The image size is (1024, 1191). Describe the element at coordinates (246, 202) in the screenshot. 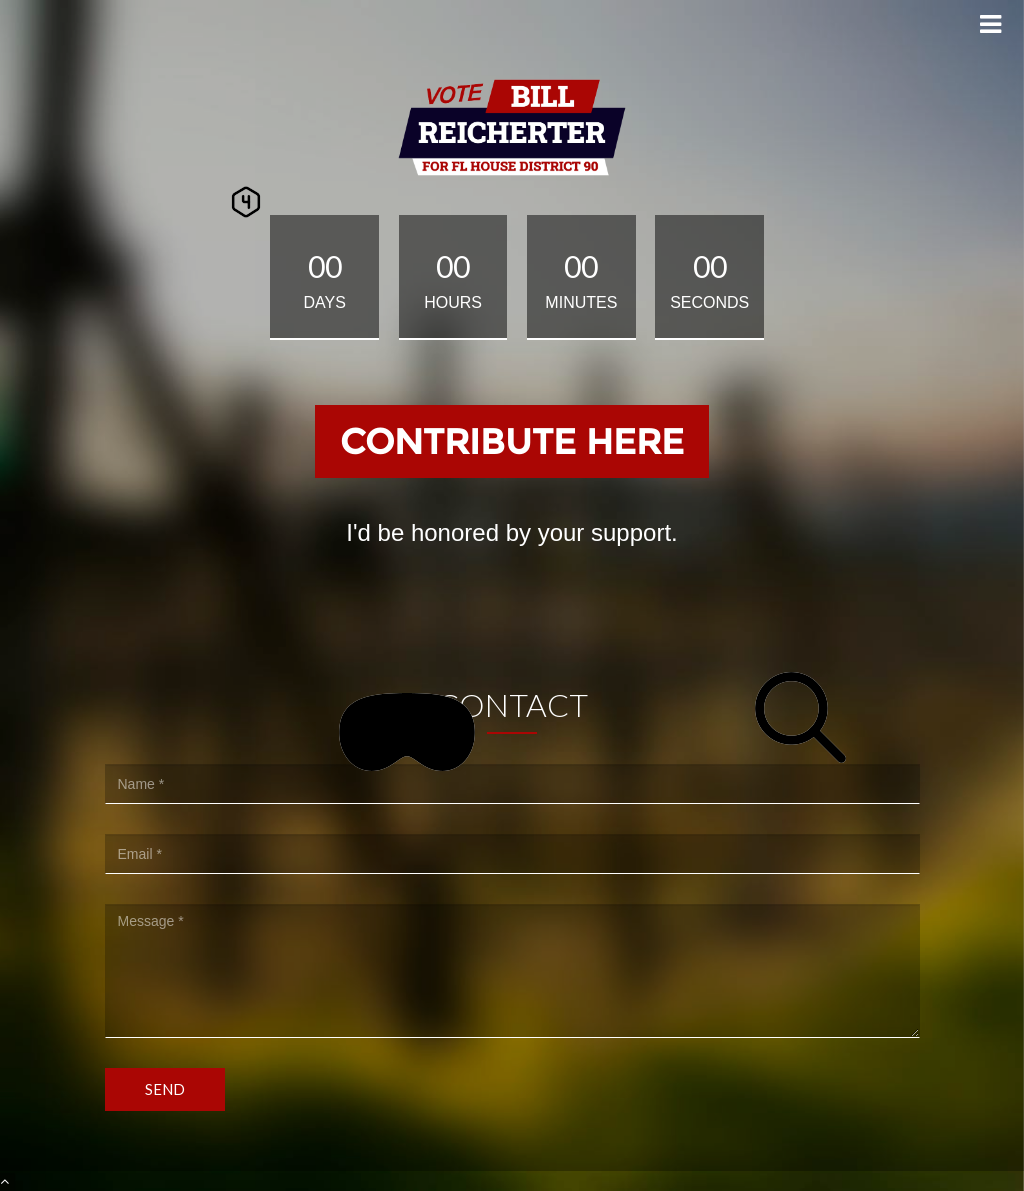

I see `step 4 in a multi-step process` at that location.